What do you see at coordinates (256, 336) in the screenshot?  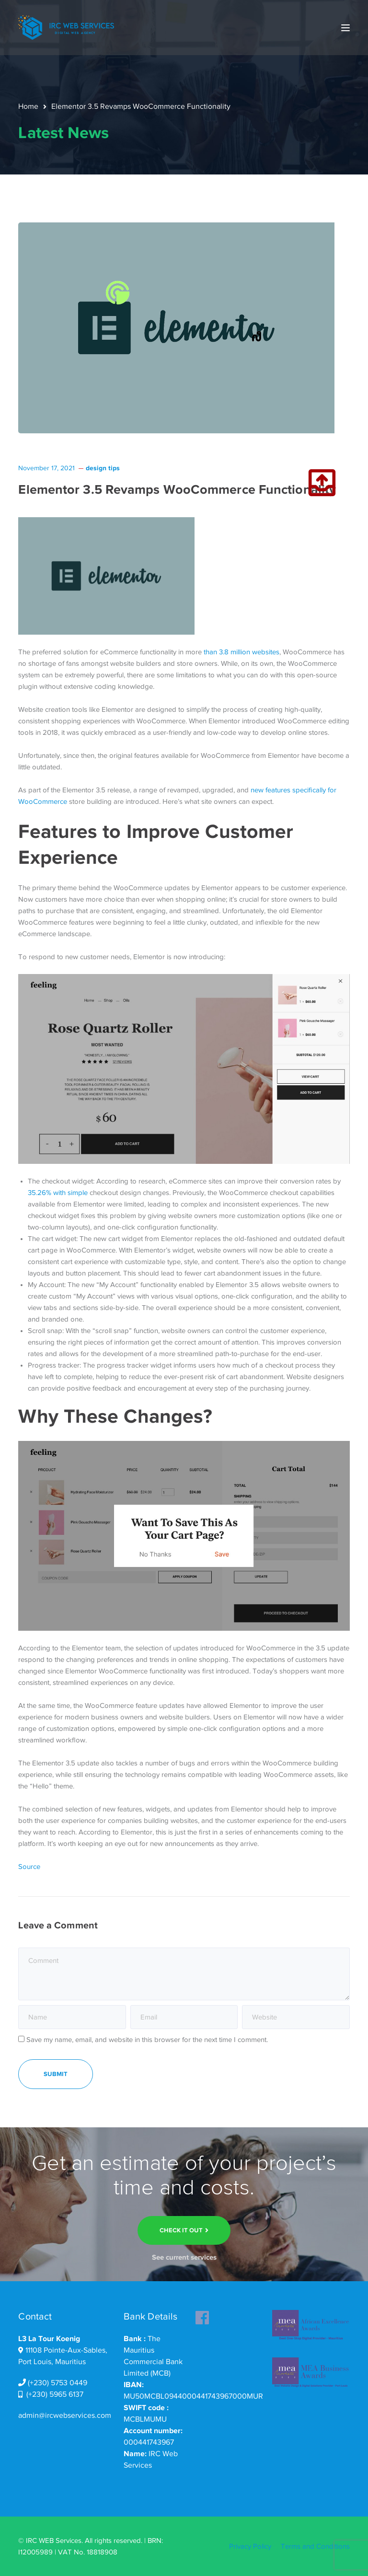 I see `indicates malware or security threat detected` at bounding box center [256, 336].